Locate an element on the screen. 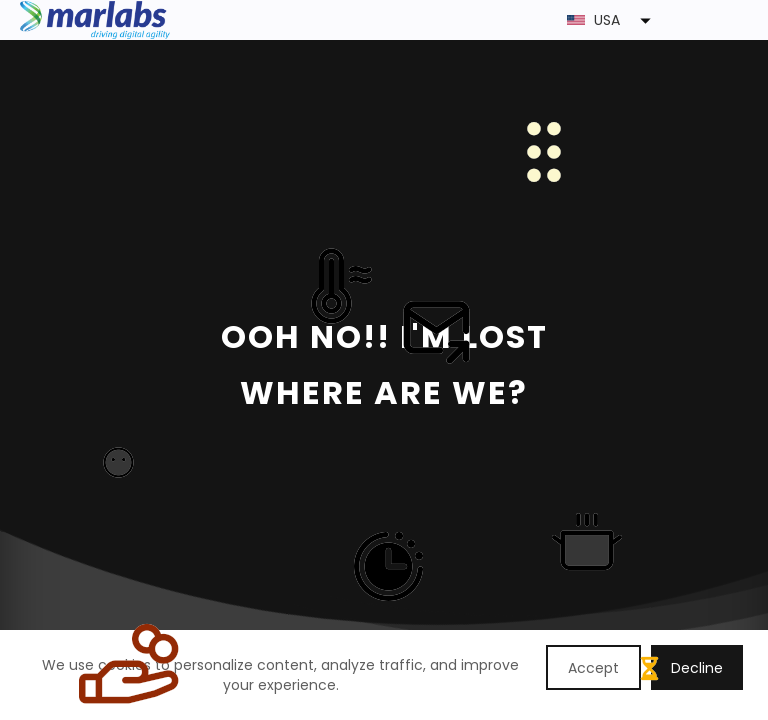  view countdown timer is located at coordinates (388, 566).